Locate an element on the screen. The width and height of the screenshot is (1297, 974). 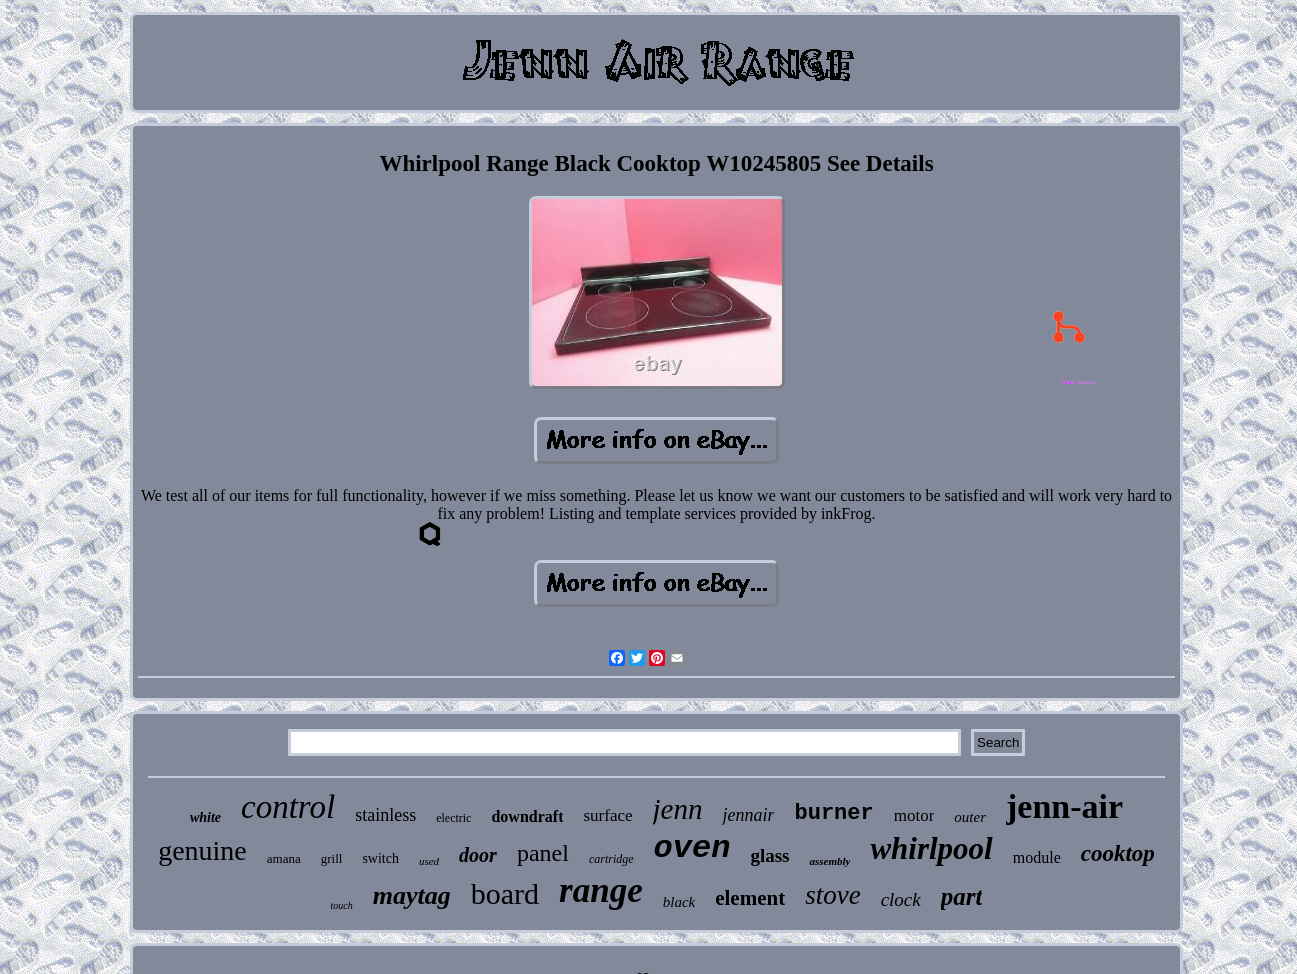
merge branches in a git repository is located at coordinates (1069, 327).